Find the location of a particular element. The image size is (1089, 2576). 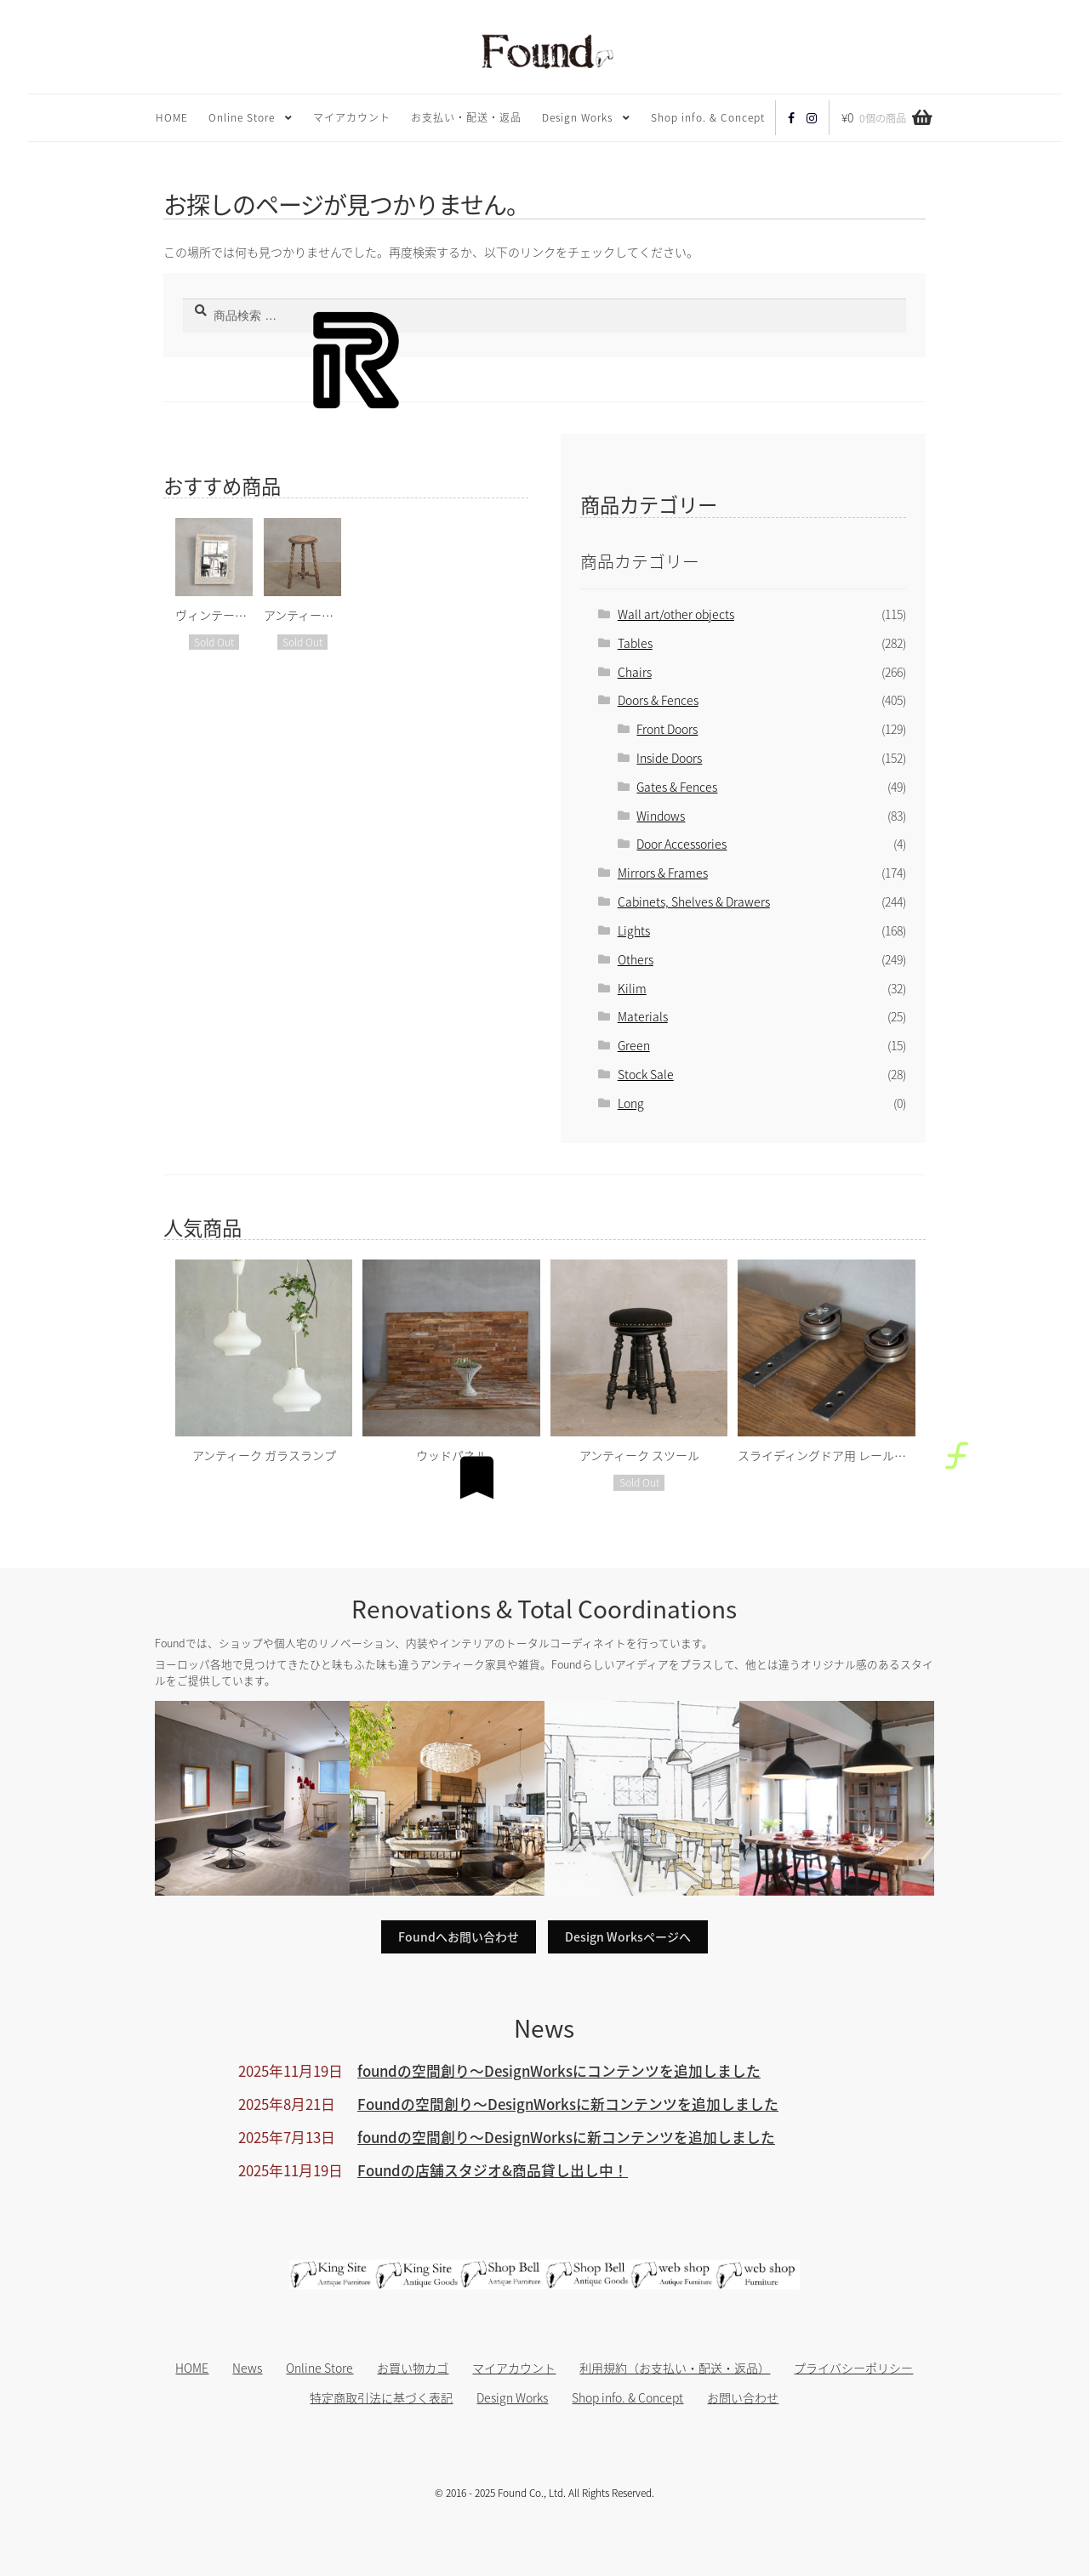

access mathematical or programming functions is located at coordinates (956, 1455).